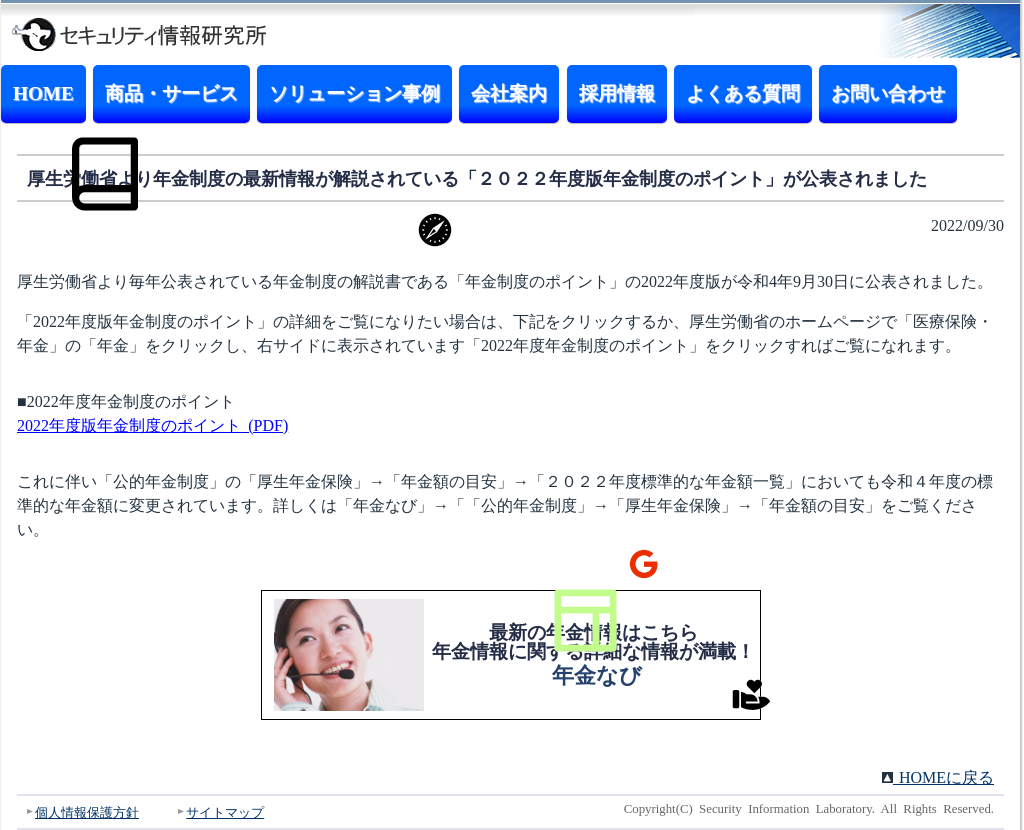  What do you see at coordinates (585, 620) in the screenshot?
I see `change page layout options` at bounding box center [585, 620].